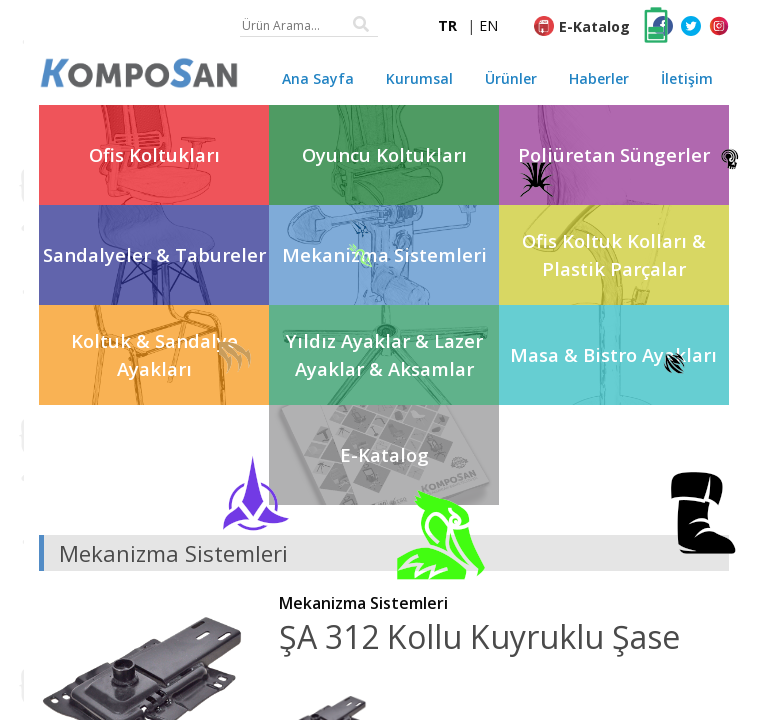  Describe the element at coordinates (360, 255) in the screenshot. I see `indicates a spiral or curved shot trajectory` at that location.